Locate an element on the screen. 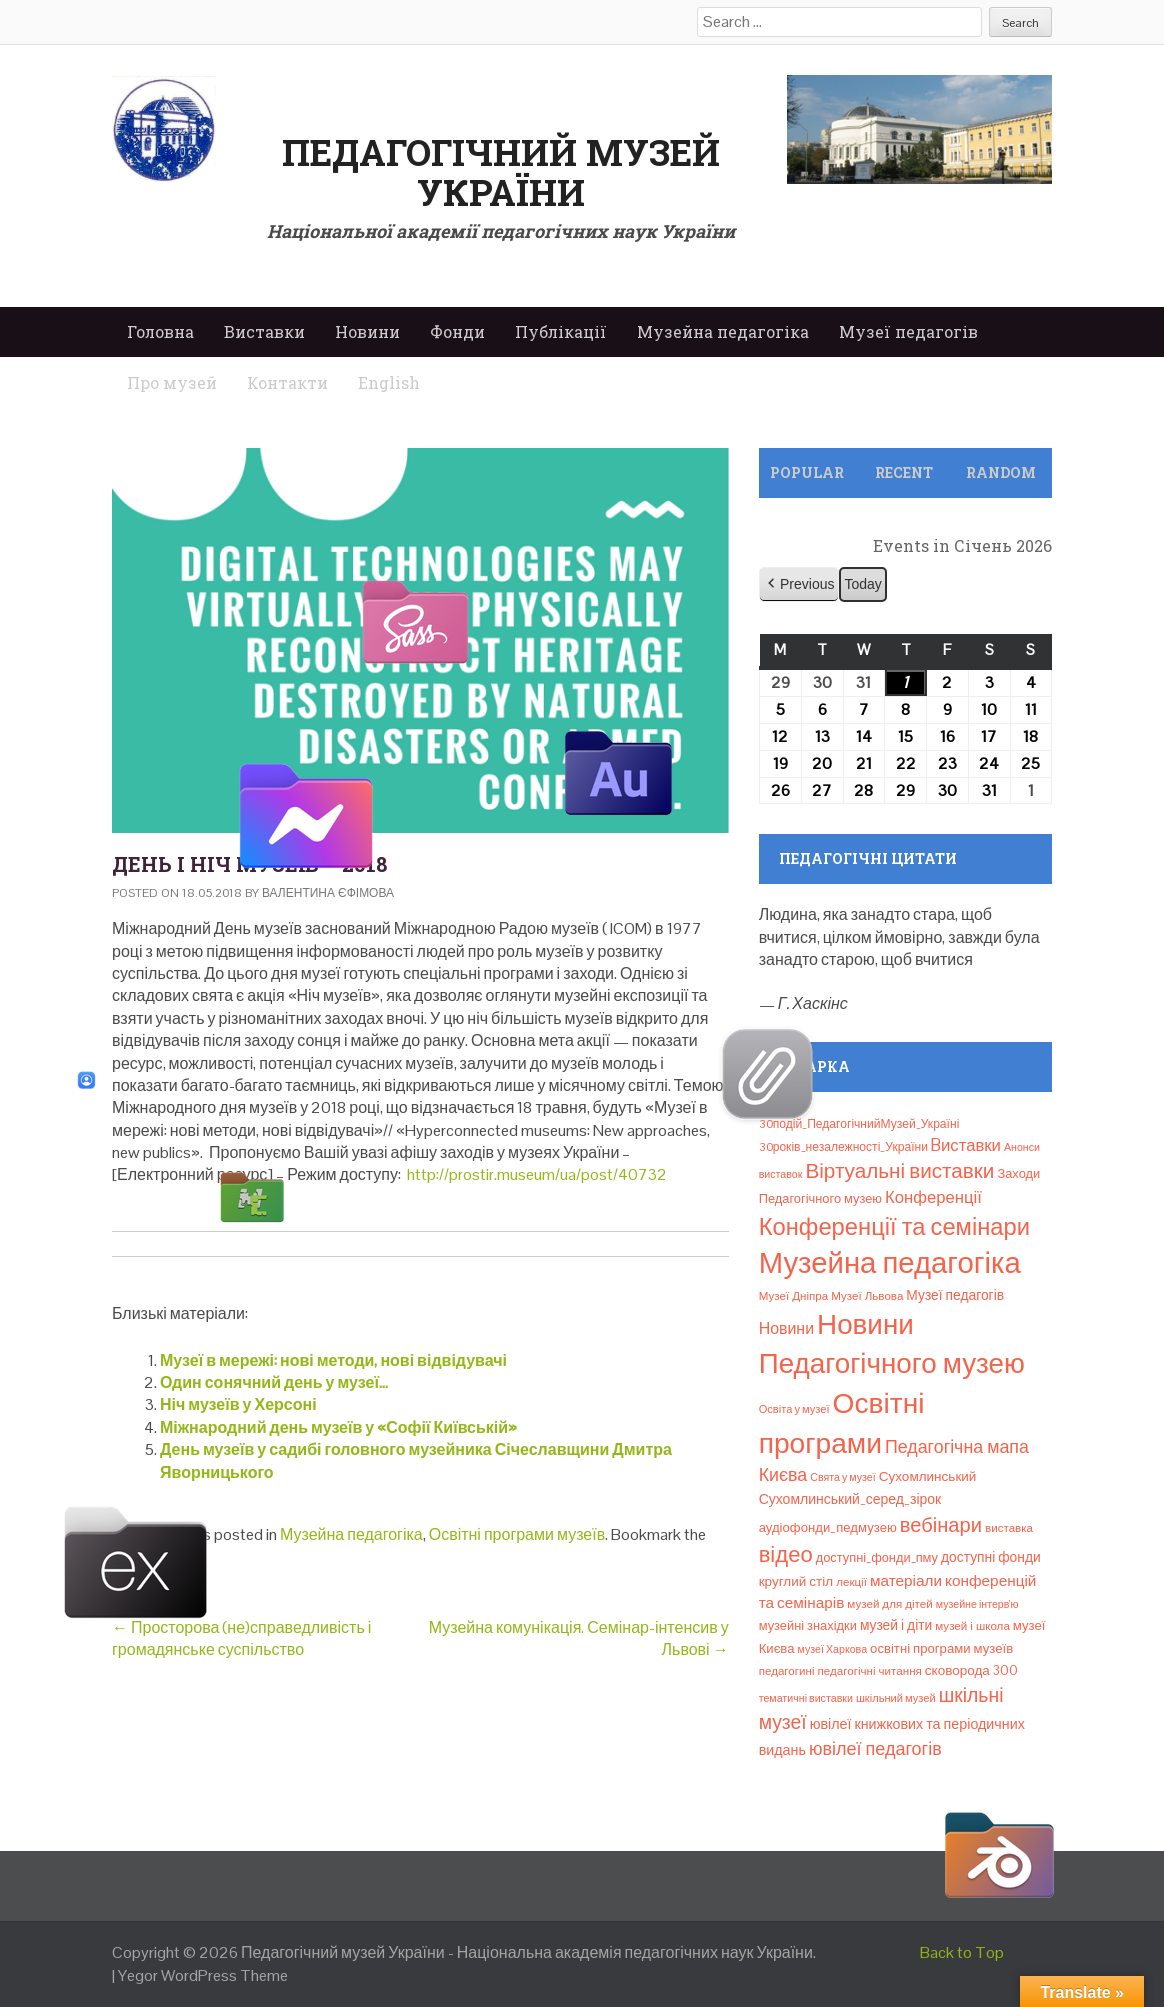  open adobe audition project files folder is located at coordinates (618, 776).